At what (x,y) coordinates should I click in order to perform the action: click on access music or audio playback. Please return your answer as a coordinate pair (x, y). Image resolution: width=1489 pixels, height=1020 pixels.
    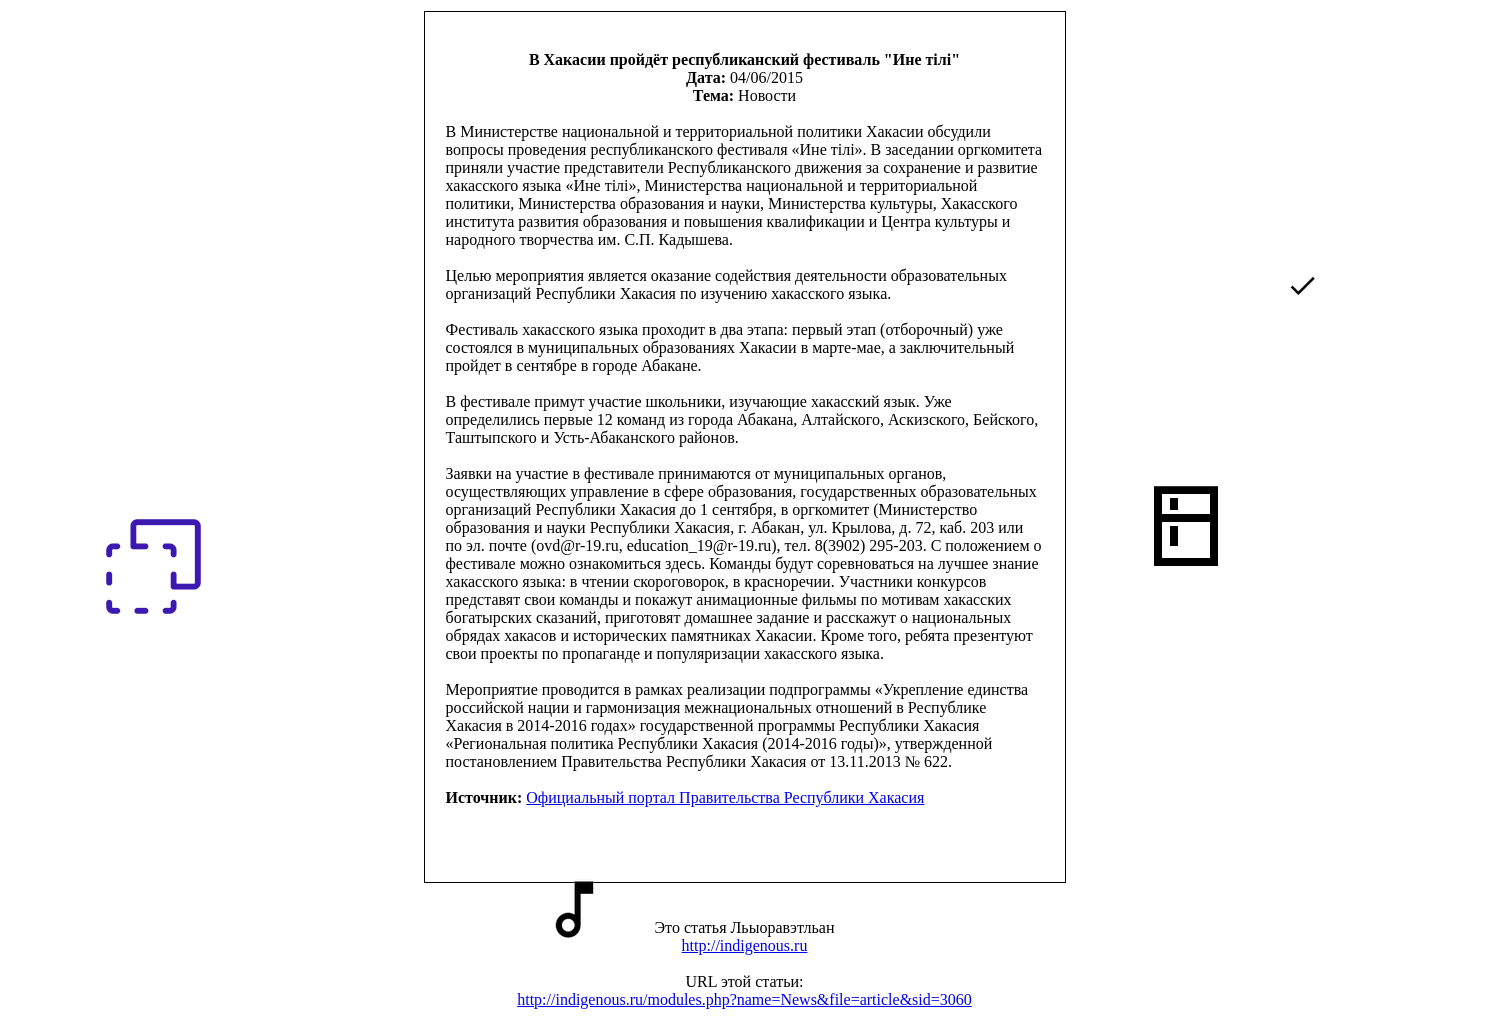
    Looking at the image, I should click on (574, 909).